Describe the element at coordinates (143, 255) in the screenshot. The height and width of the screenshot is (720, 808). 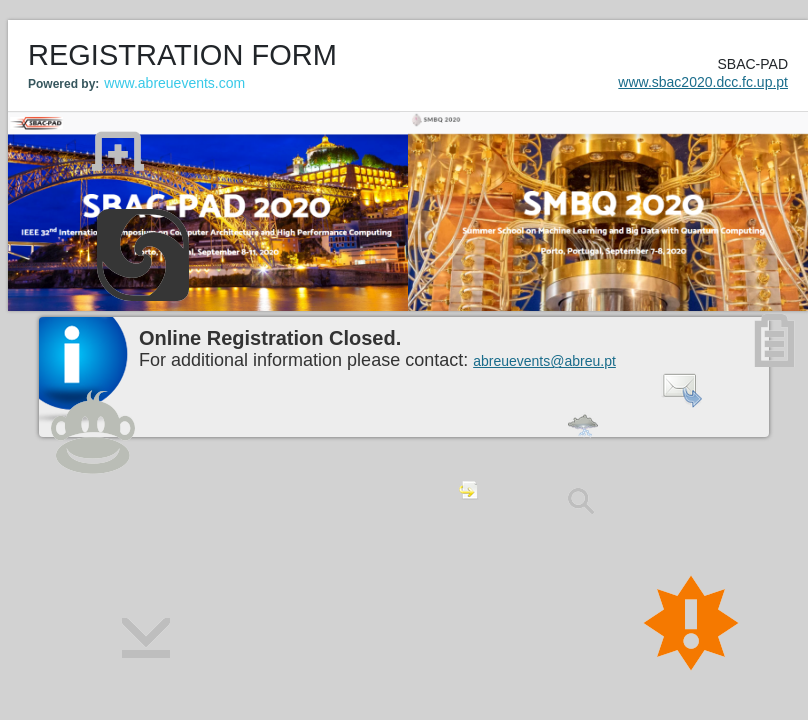
I see `open meld file comparison tool` at that location.